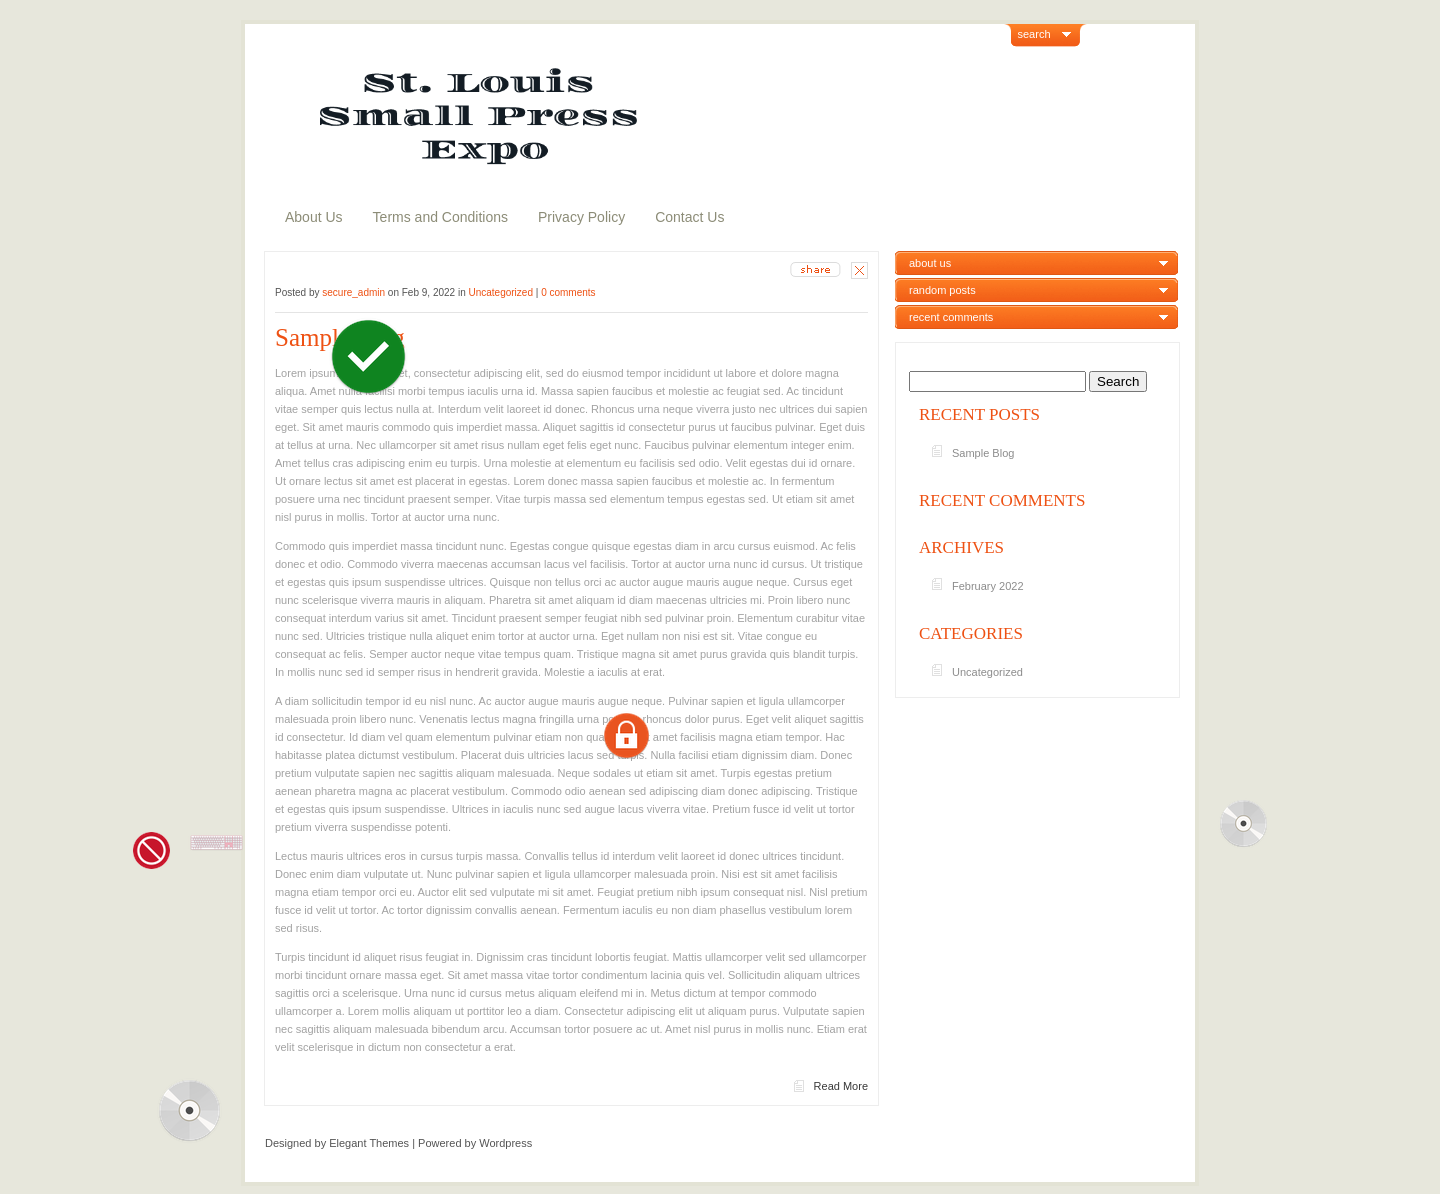 This screenshot has width=1440, height=1194. Describe the element at coordinates (368, 356) in the screenshot. I see `apply mail filters to messages` at that location.